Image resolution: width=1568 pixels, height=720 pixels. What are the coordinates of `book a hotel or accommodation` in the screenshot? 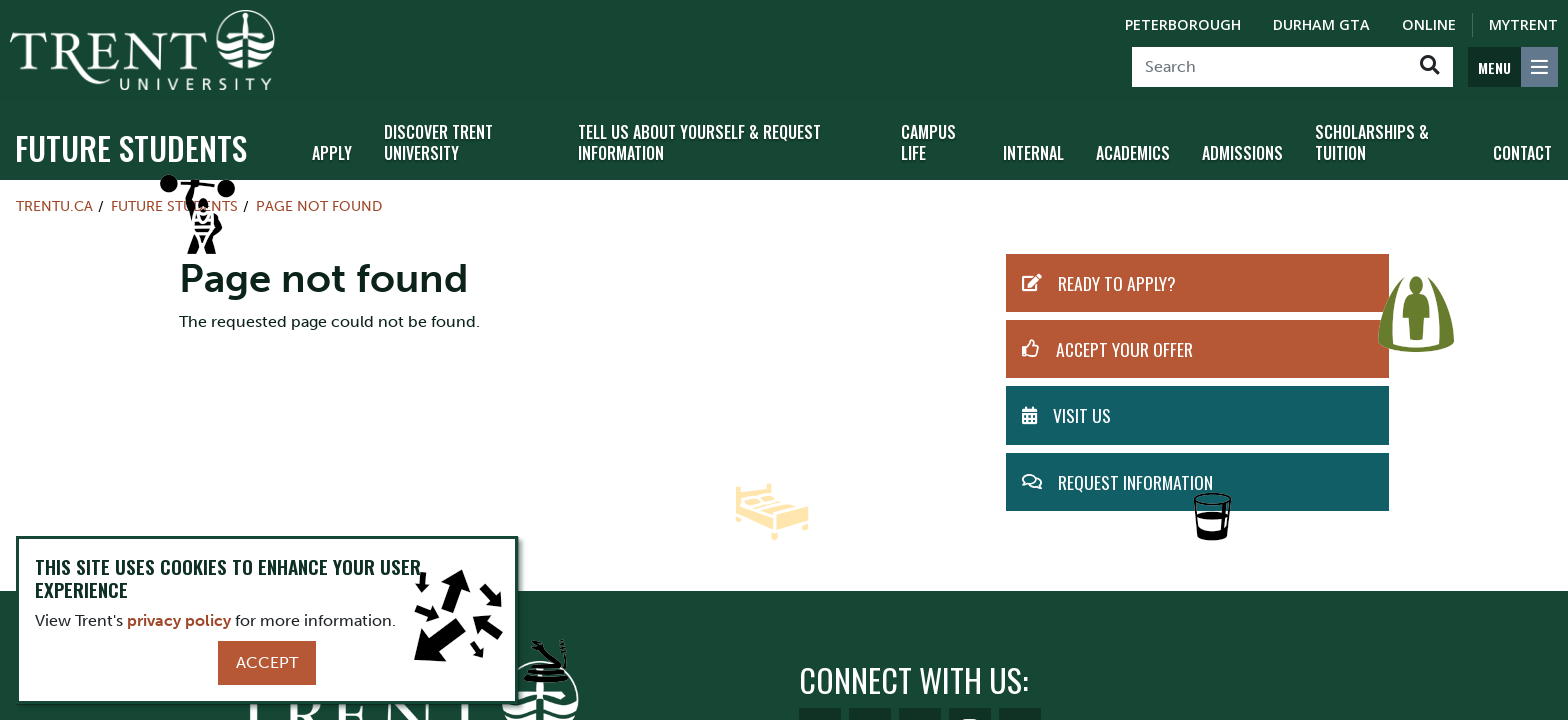 It's located at (772, 512).